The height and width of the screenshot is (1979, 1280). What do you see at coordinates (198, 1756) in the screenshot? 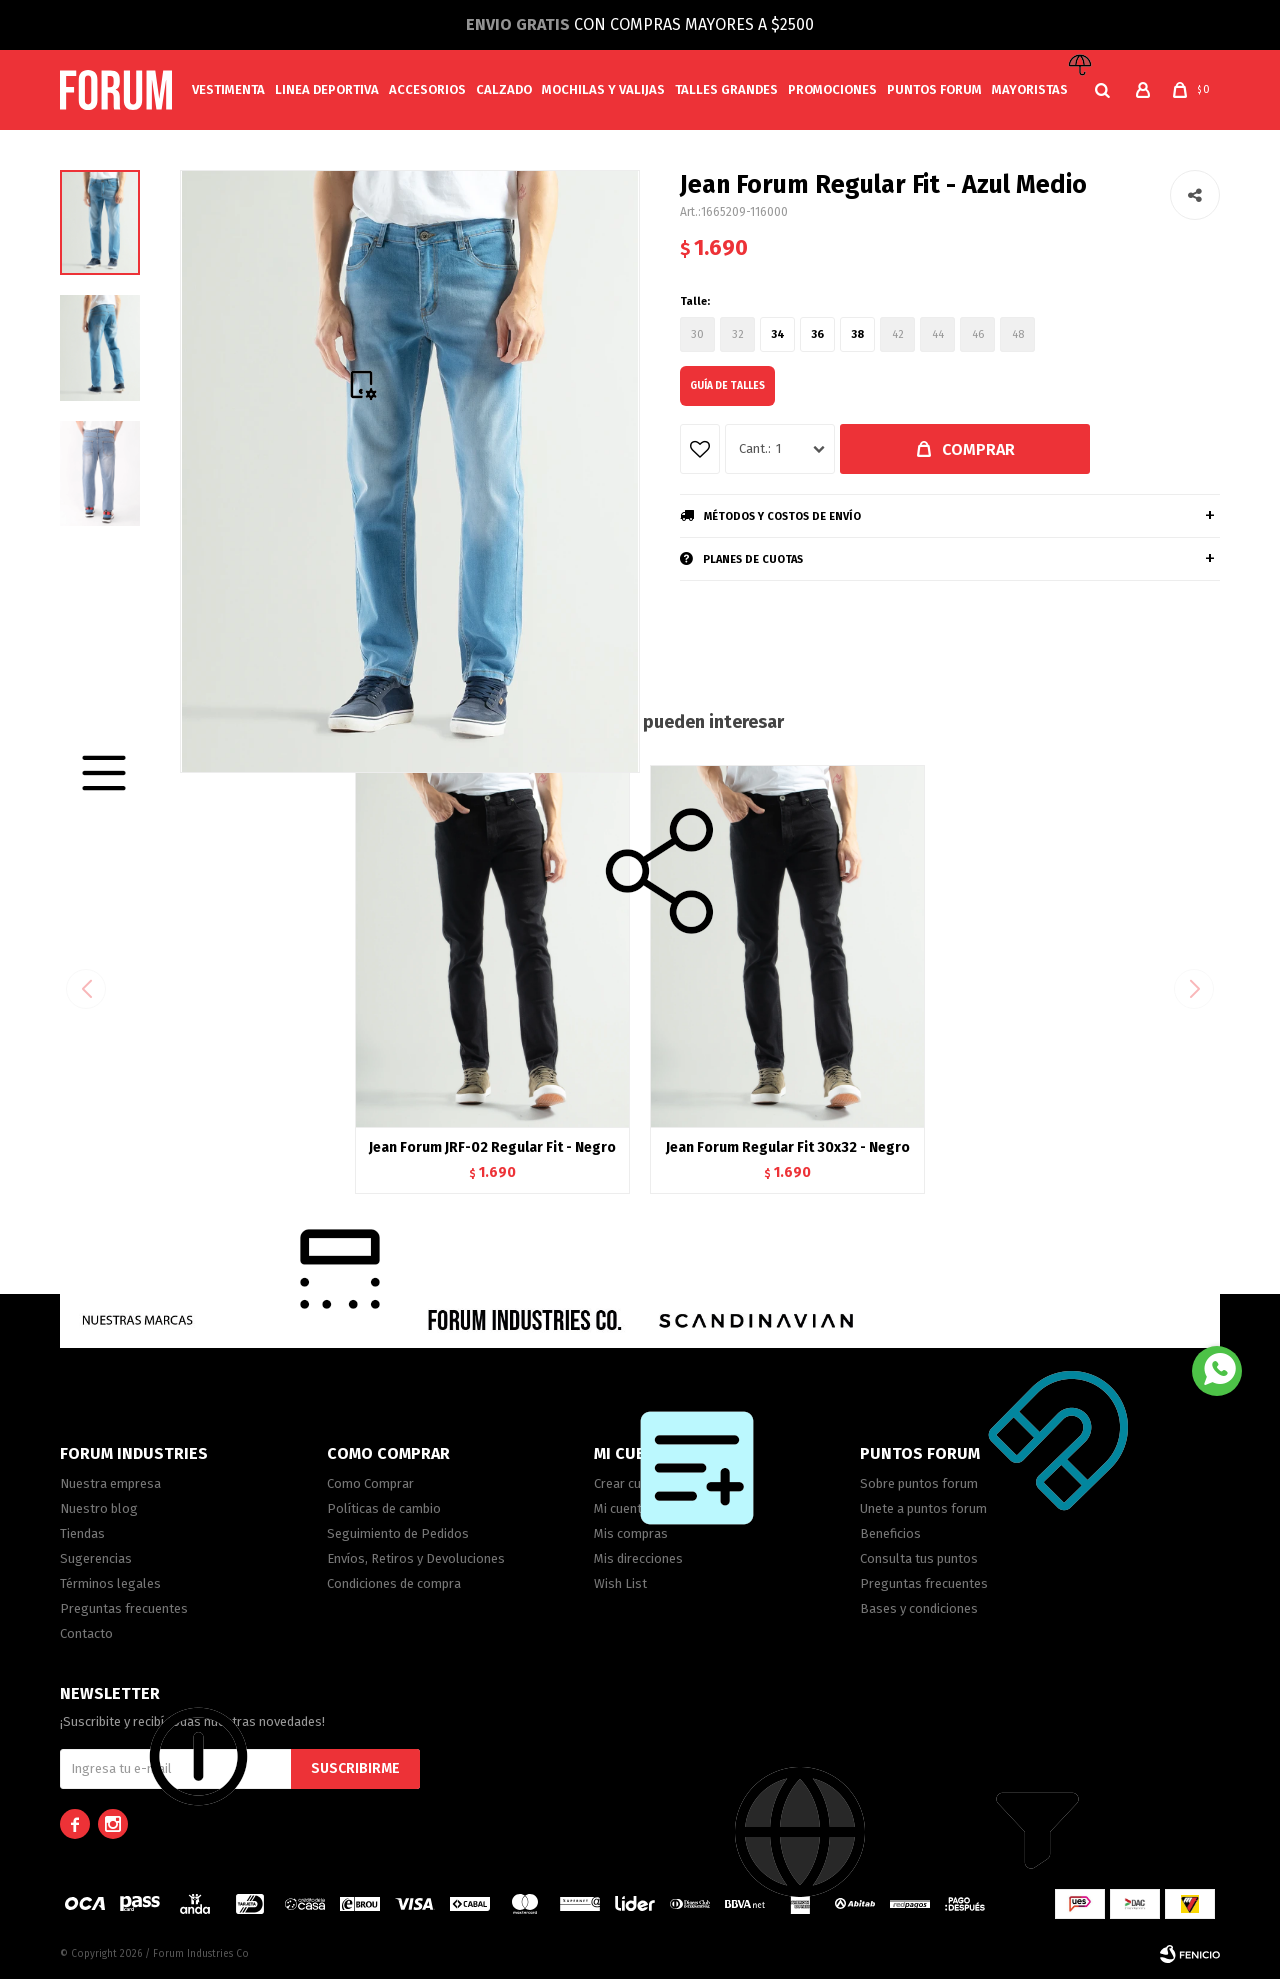
I see `access information or help` at bounding box center [198, 1756].